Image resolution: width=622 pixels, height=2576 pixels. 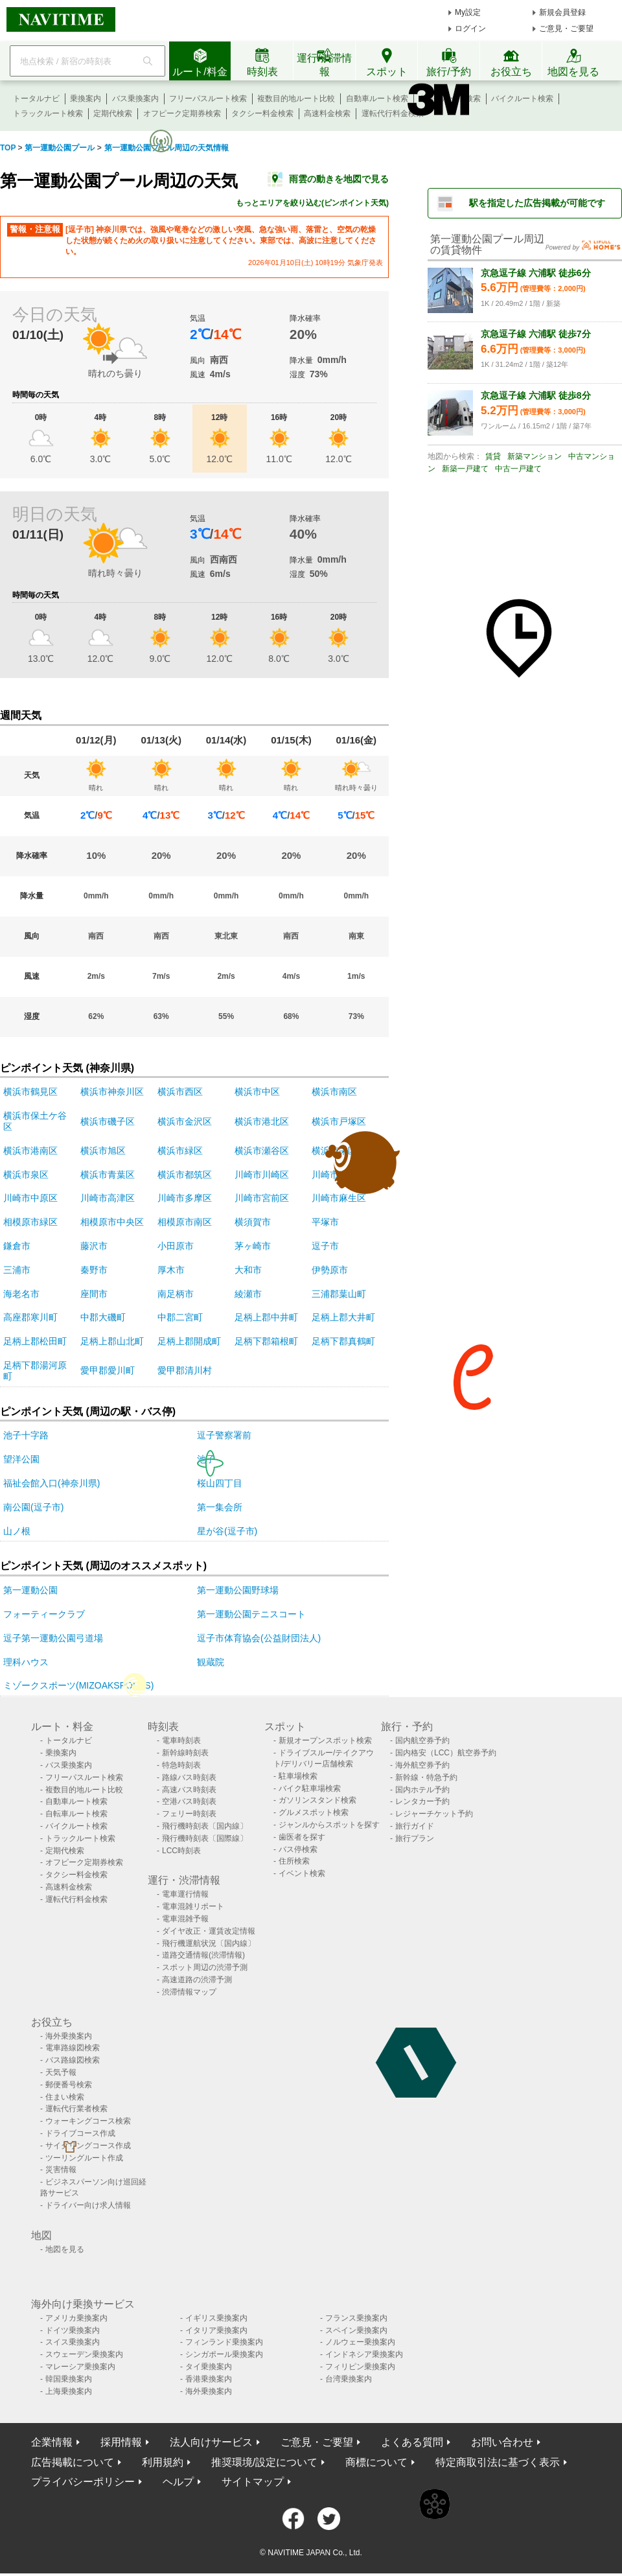 What do you see at coordinates (519, 635) in the screenshot?
I see `view location history` at bounding box center [519, 635].